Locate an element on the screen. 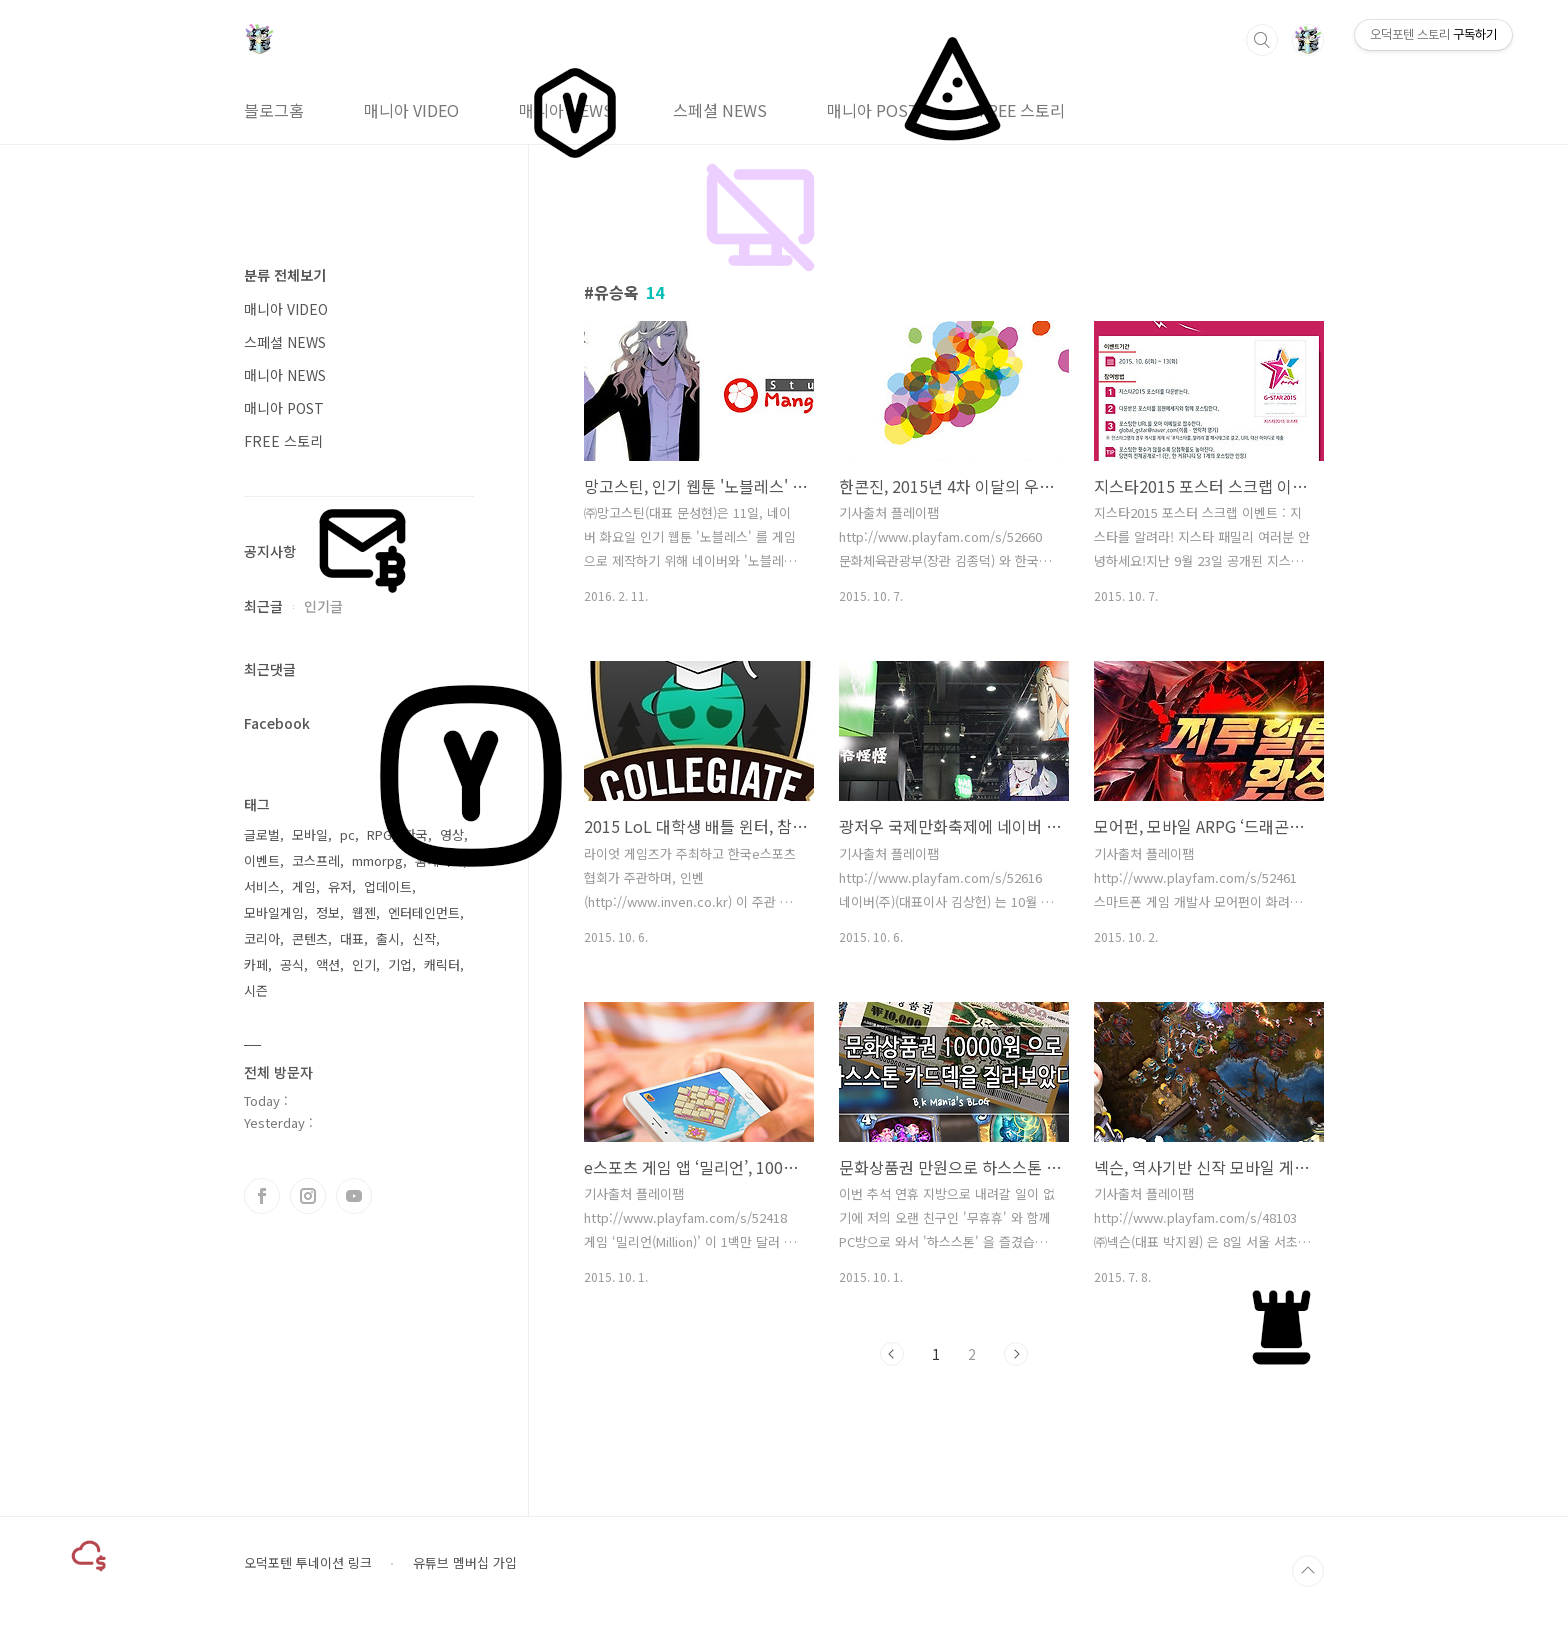 The height and width of the screenshot is (1632, 1568). desktop display is unavailable or disconnected is located at coordinates (760, 217).